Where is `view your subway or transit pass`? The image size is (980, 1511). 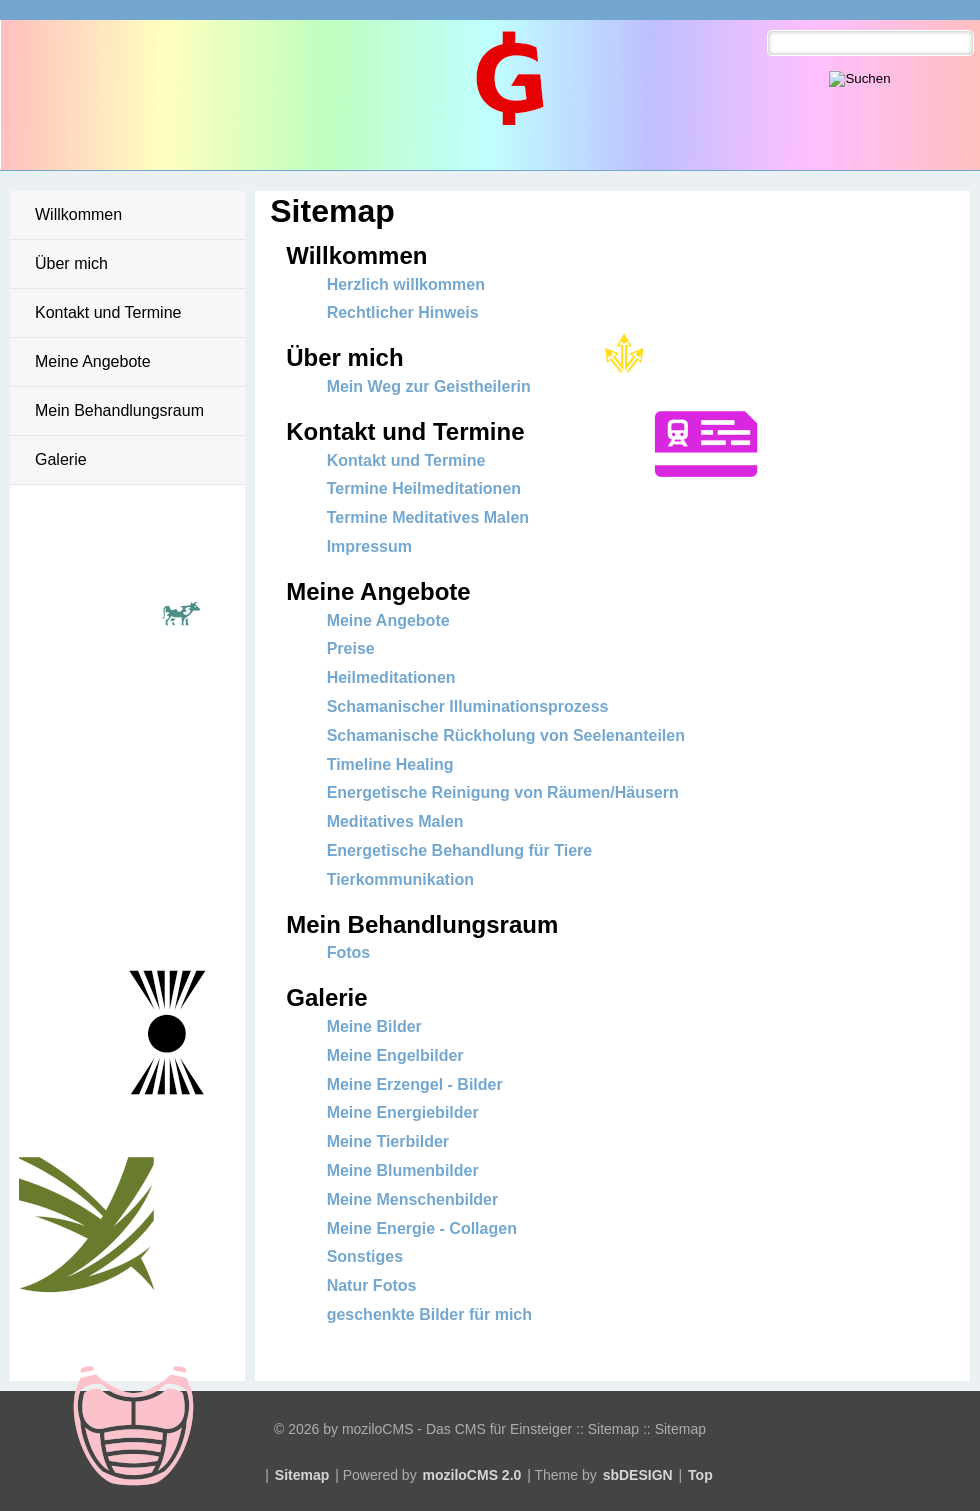 view your subway or transit pass is located at coordinates (705, 444).